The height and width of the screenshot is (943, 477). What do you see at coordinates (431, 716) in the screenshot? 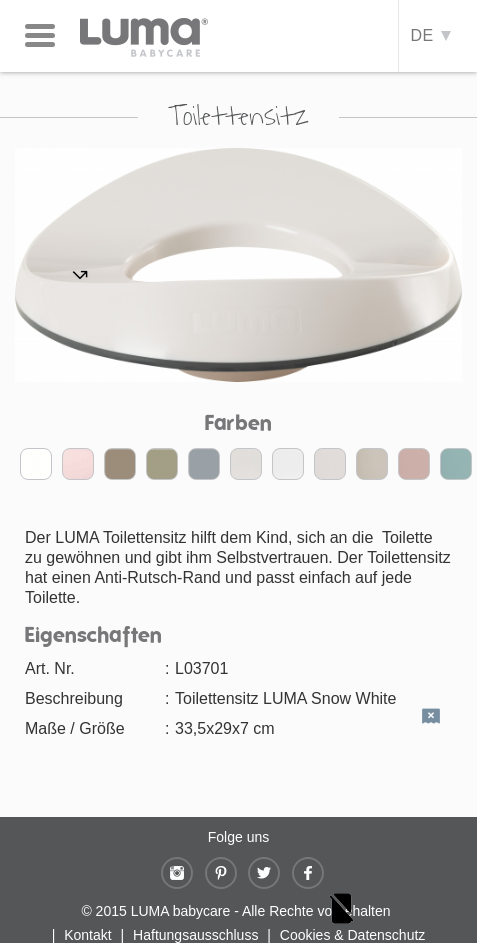
I see `cancel or void a receipt` at bounding box center [431, 716].